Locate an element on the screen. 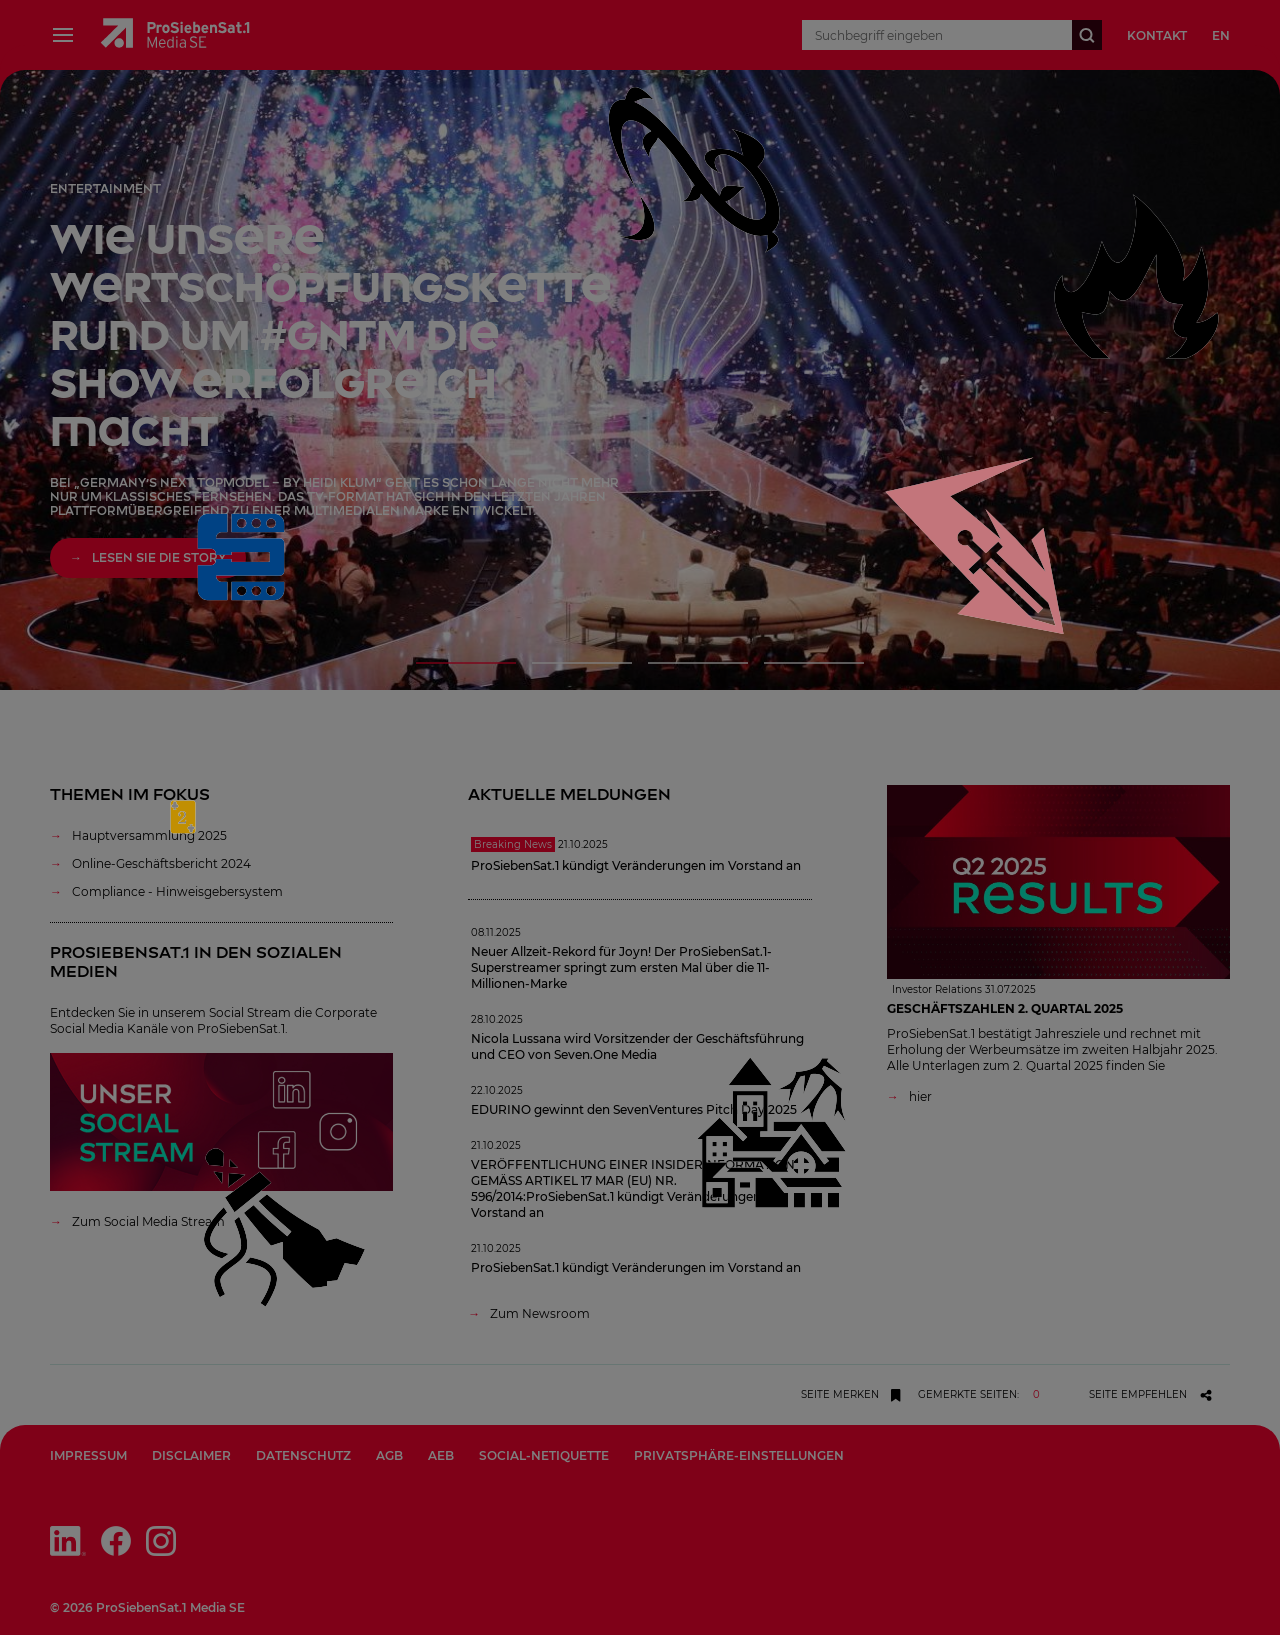 The width and height of the screenshot is (1280, 1635). two of clubs playing card is located at coordinates (183, 817).